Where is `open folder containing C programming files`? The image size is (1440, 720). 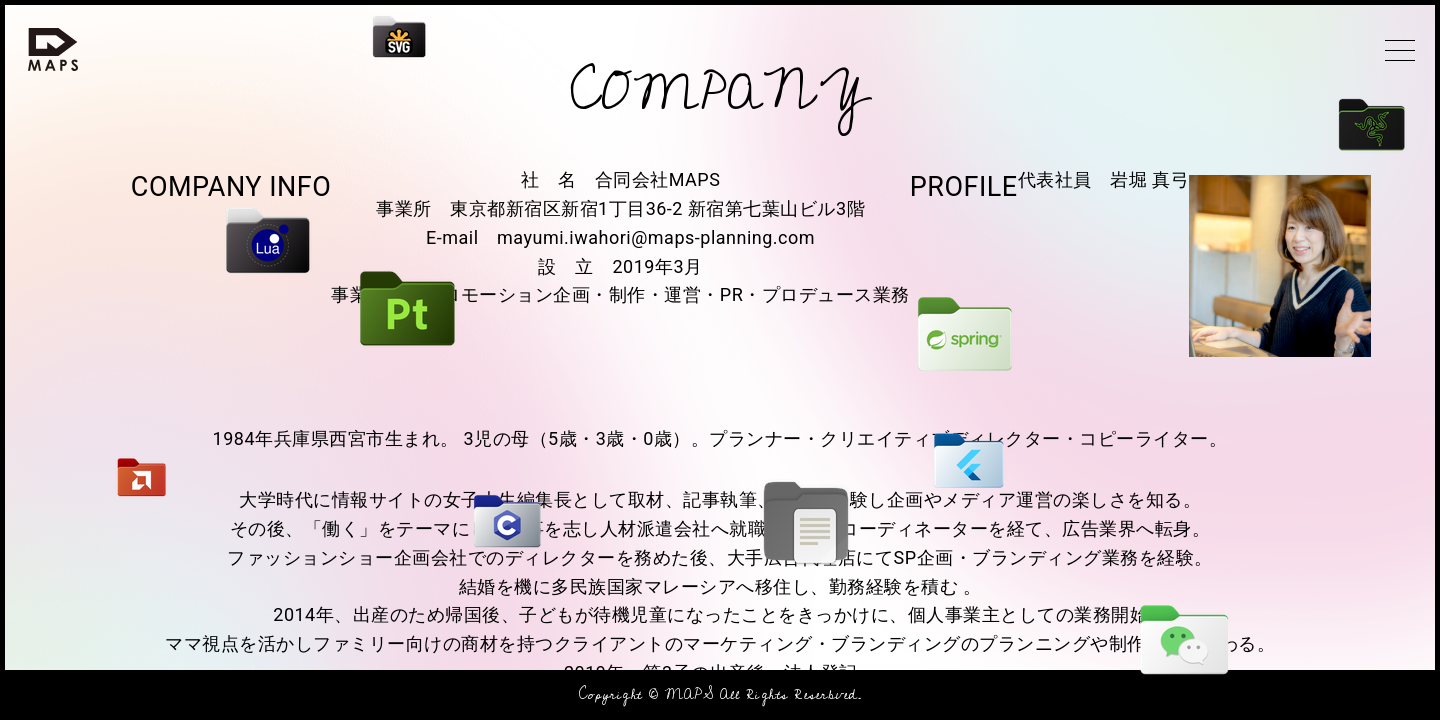 open folder containing C programming files is located at coordinates (507, 523).